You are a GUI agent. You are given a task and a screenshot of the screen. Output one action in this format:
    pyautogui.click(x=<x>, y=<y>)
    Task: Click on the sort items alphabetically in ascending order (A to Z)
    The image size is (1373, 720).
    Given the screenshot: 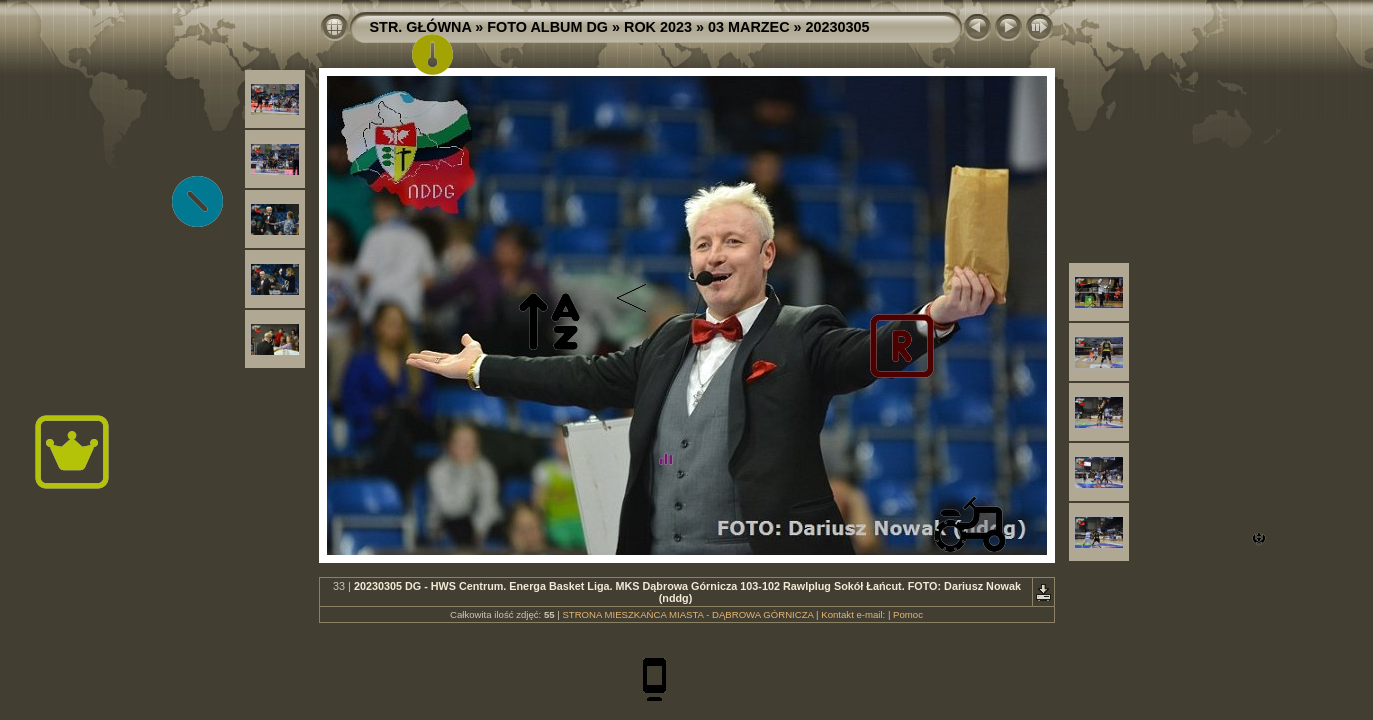 What is the action you would take?
    pyautogui.click(x=549, y=321)
    